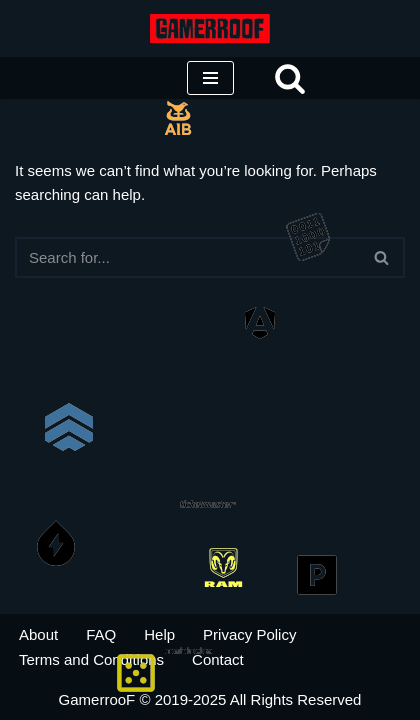  Describe the element at coordinates (69, 427) in the screenshot. I see `open koyeb cloud platform` at that location.